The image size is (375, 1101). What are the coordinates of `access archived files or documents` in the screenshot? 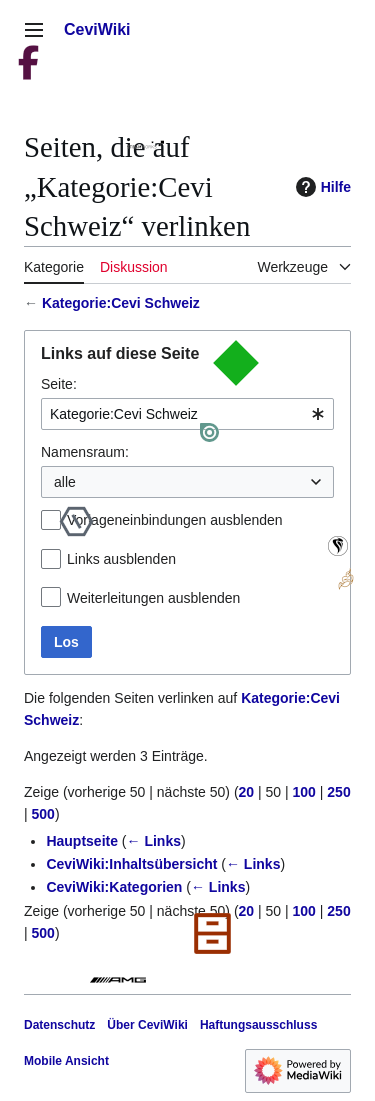 It's located at (212, 933).